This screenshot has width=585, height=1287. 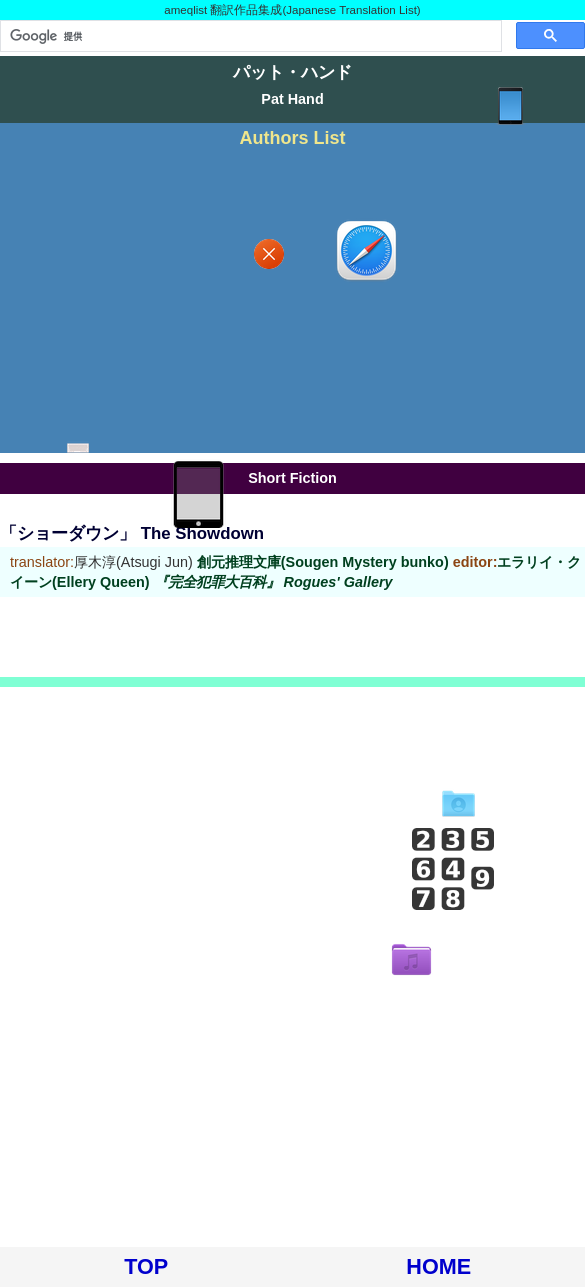 What do you see at coordinates (269, 254) in the screenshot?
I see `indicates an error or failed action` at bounding box center [269, 254].